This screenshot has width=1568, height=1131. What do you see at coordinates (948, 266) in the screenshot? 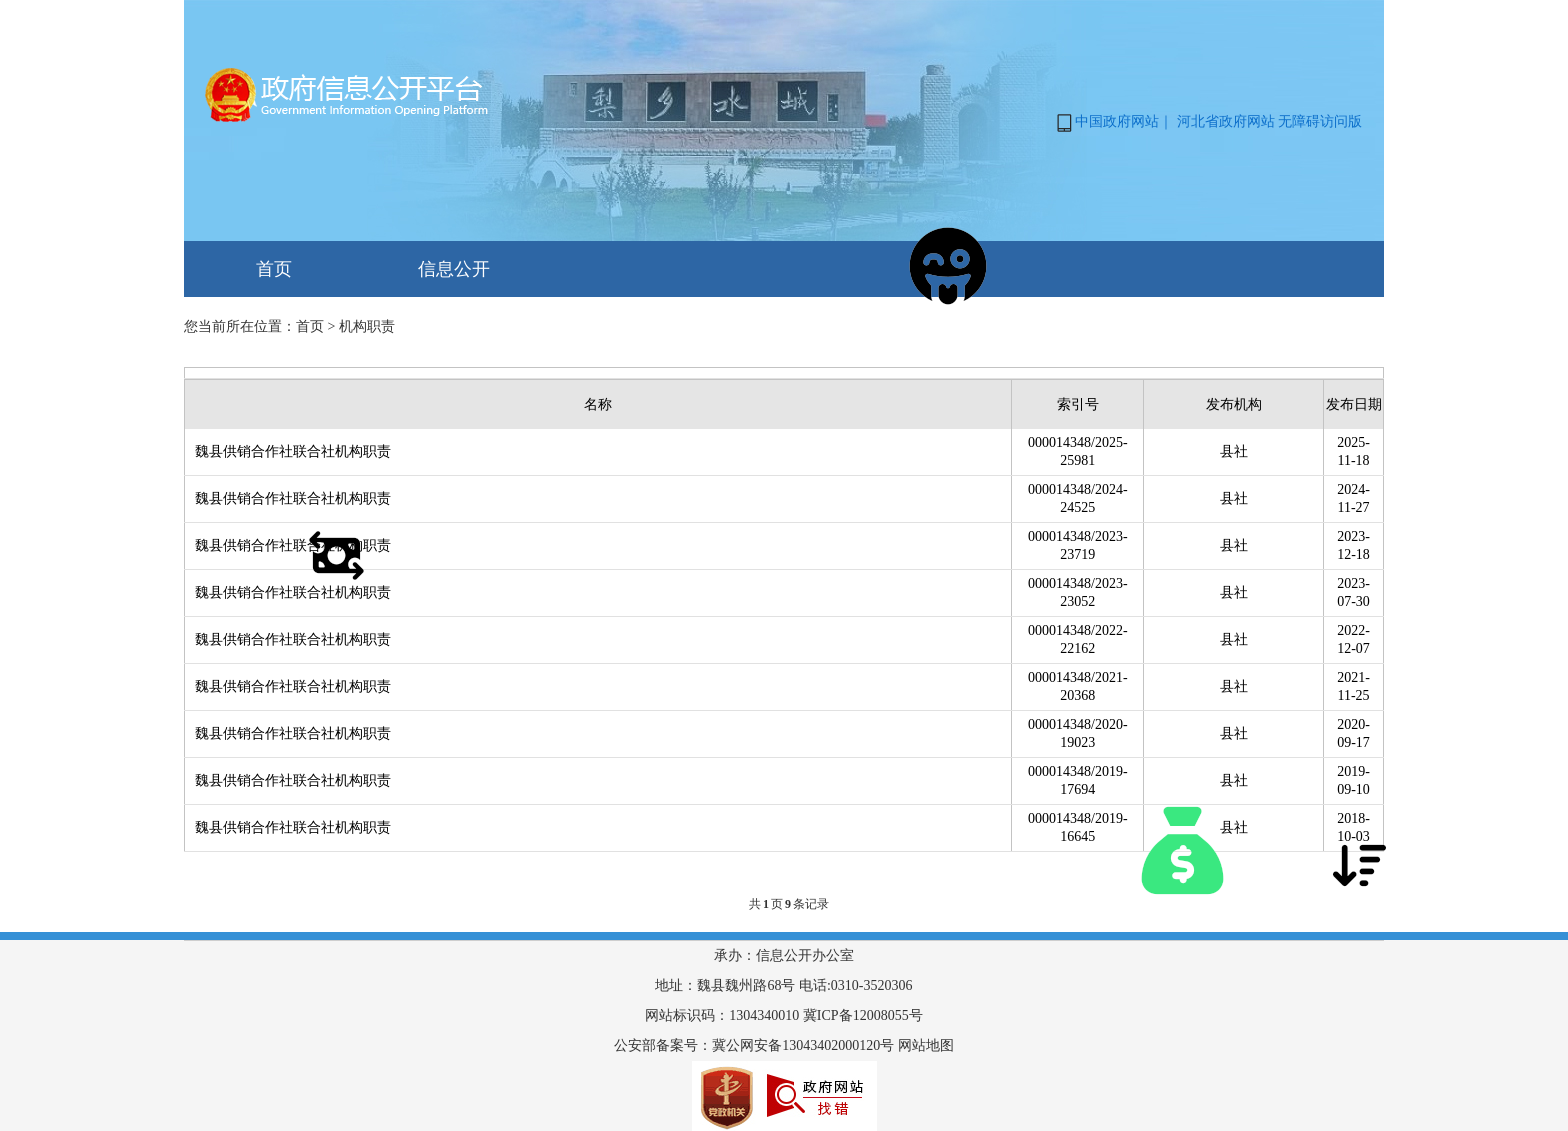
I see `insert a playful or silly emoji reaction` at bounding box center [948, 266].